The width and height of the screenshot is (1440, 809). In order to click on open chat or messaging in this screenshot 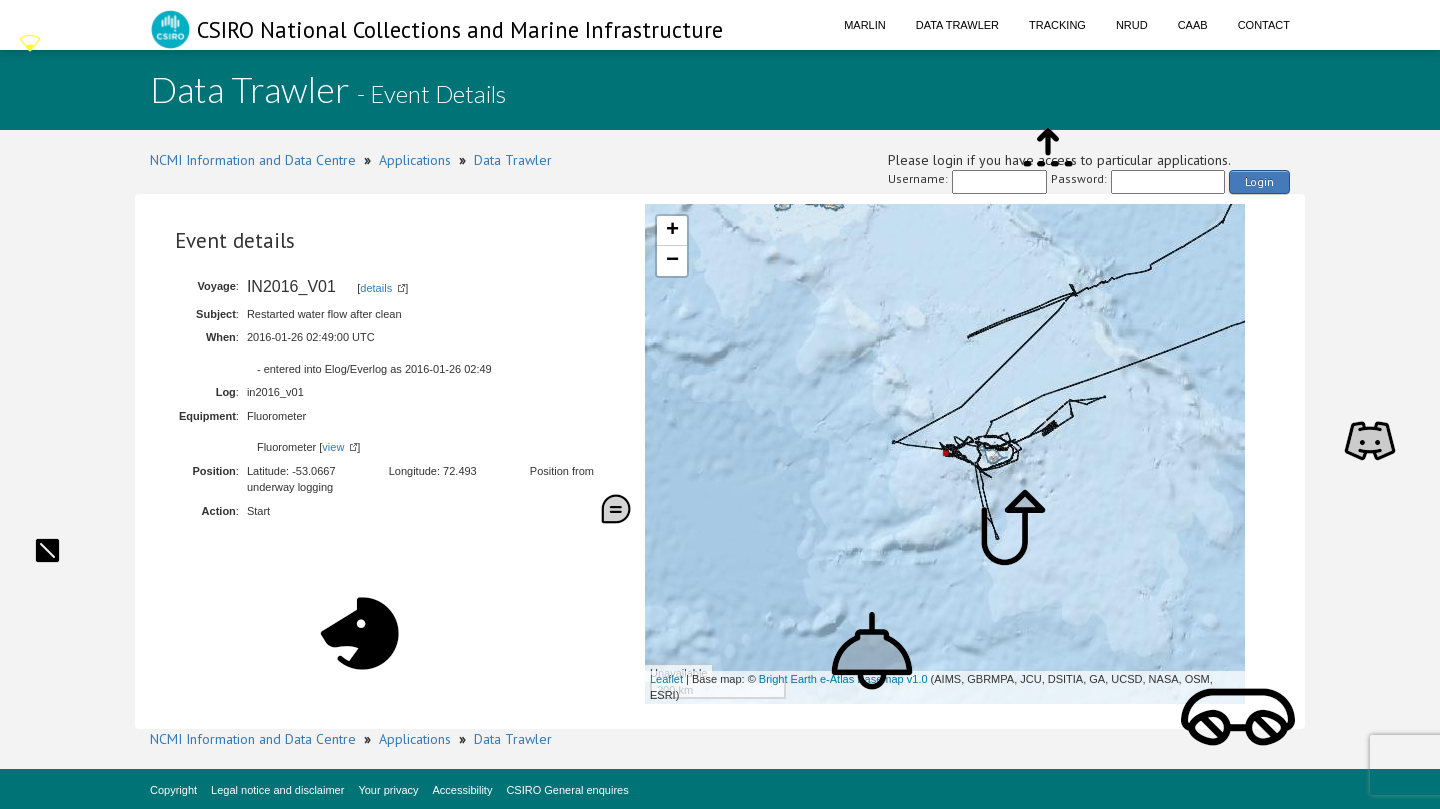, I will do `click(615, 509)`.